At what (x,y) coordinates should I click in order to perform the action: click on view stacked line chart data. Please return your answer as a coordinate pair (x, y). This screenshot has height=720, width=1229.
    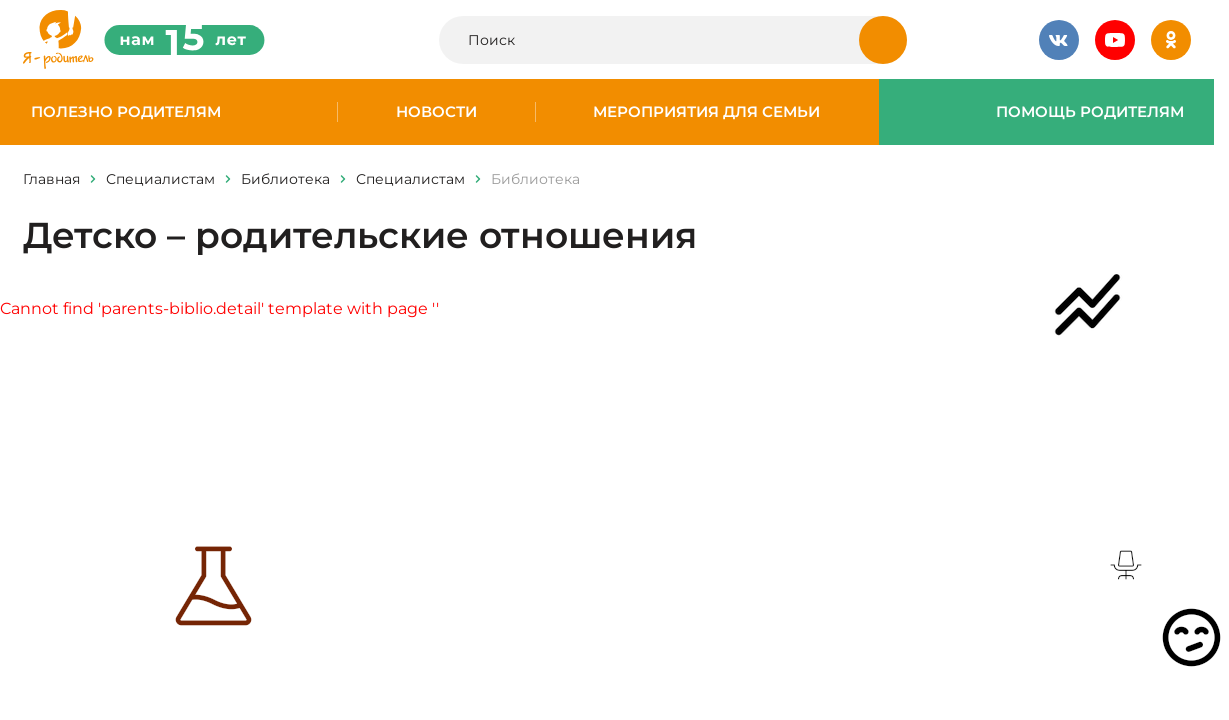
    Looking at the image, I should click on (1087, 304).